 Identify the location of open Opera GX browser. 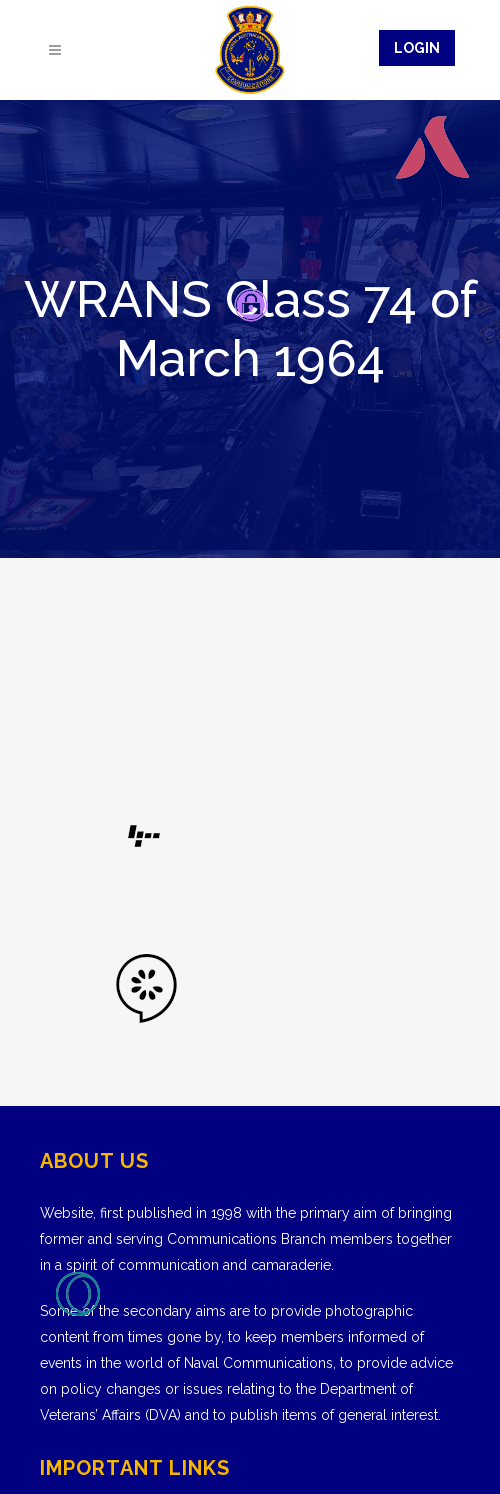
(78, 1294).